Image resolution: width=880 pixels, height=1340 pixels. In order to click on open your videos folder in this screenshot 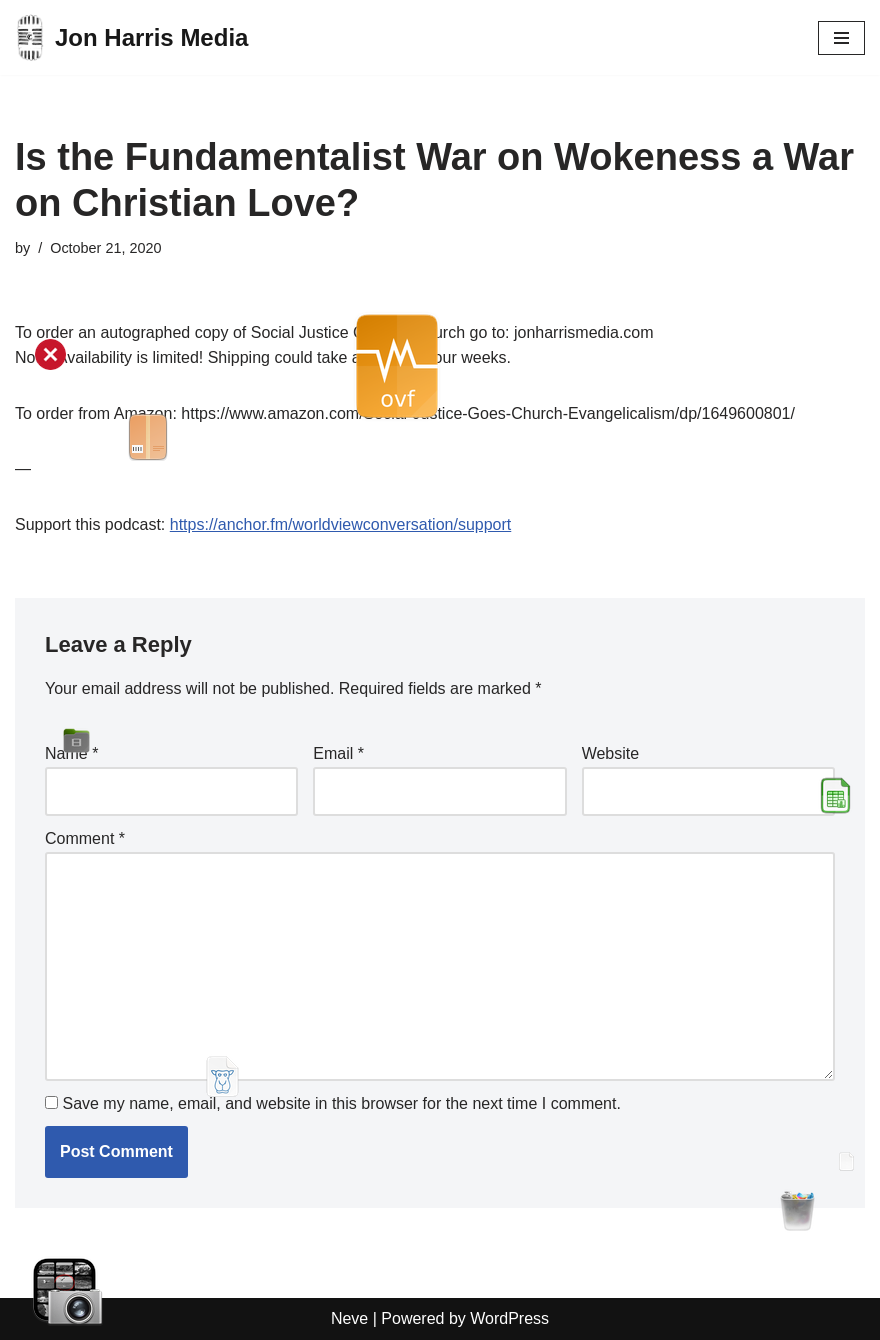, I will do `click(76, 740)`.